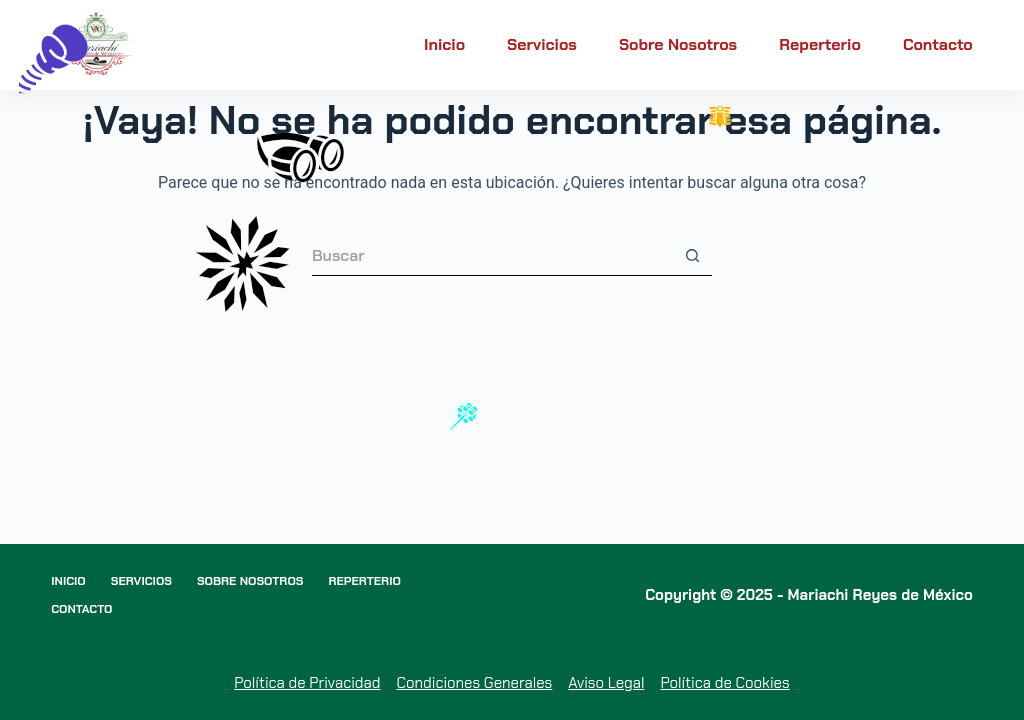 This screenshot has width=1024, height=720. I want to click on equip metal skirt armor piece, so click(720, 117).